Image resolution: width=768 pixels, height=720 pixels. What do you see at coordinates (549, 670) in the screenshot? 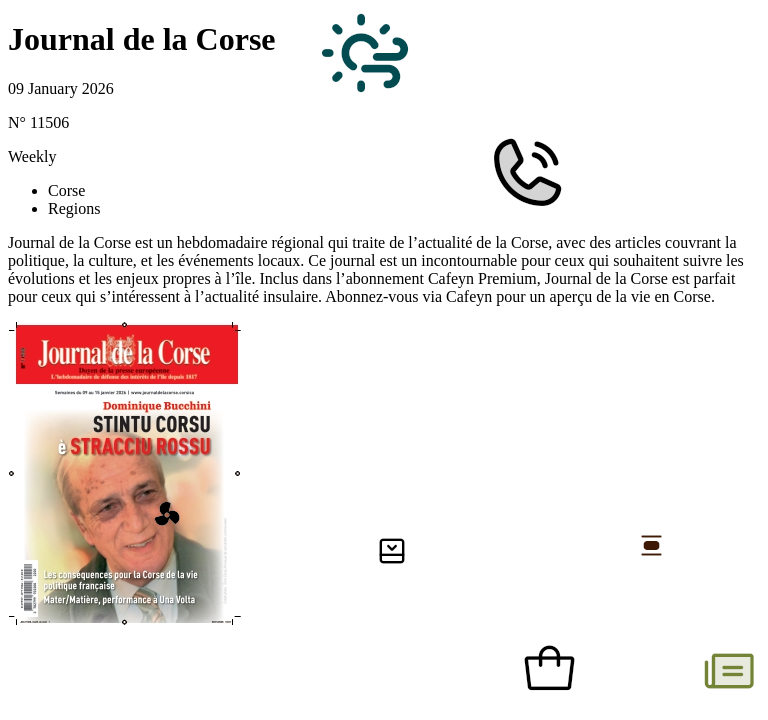
I see `view your shopping bag` at bounding box center [549, 670].